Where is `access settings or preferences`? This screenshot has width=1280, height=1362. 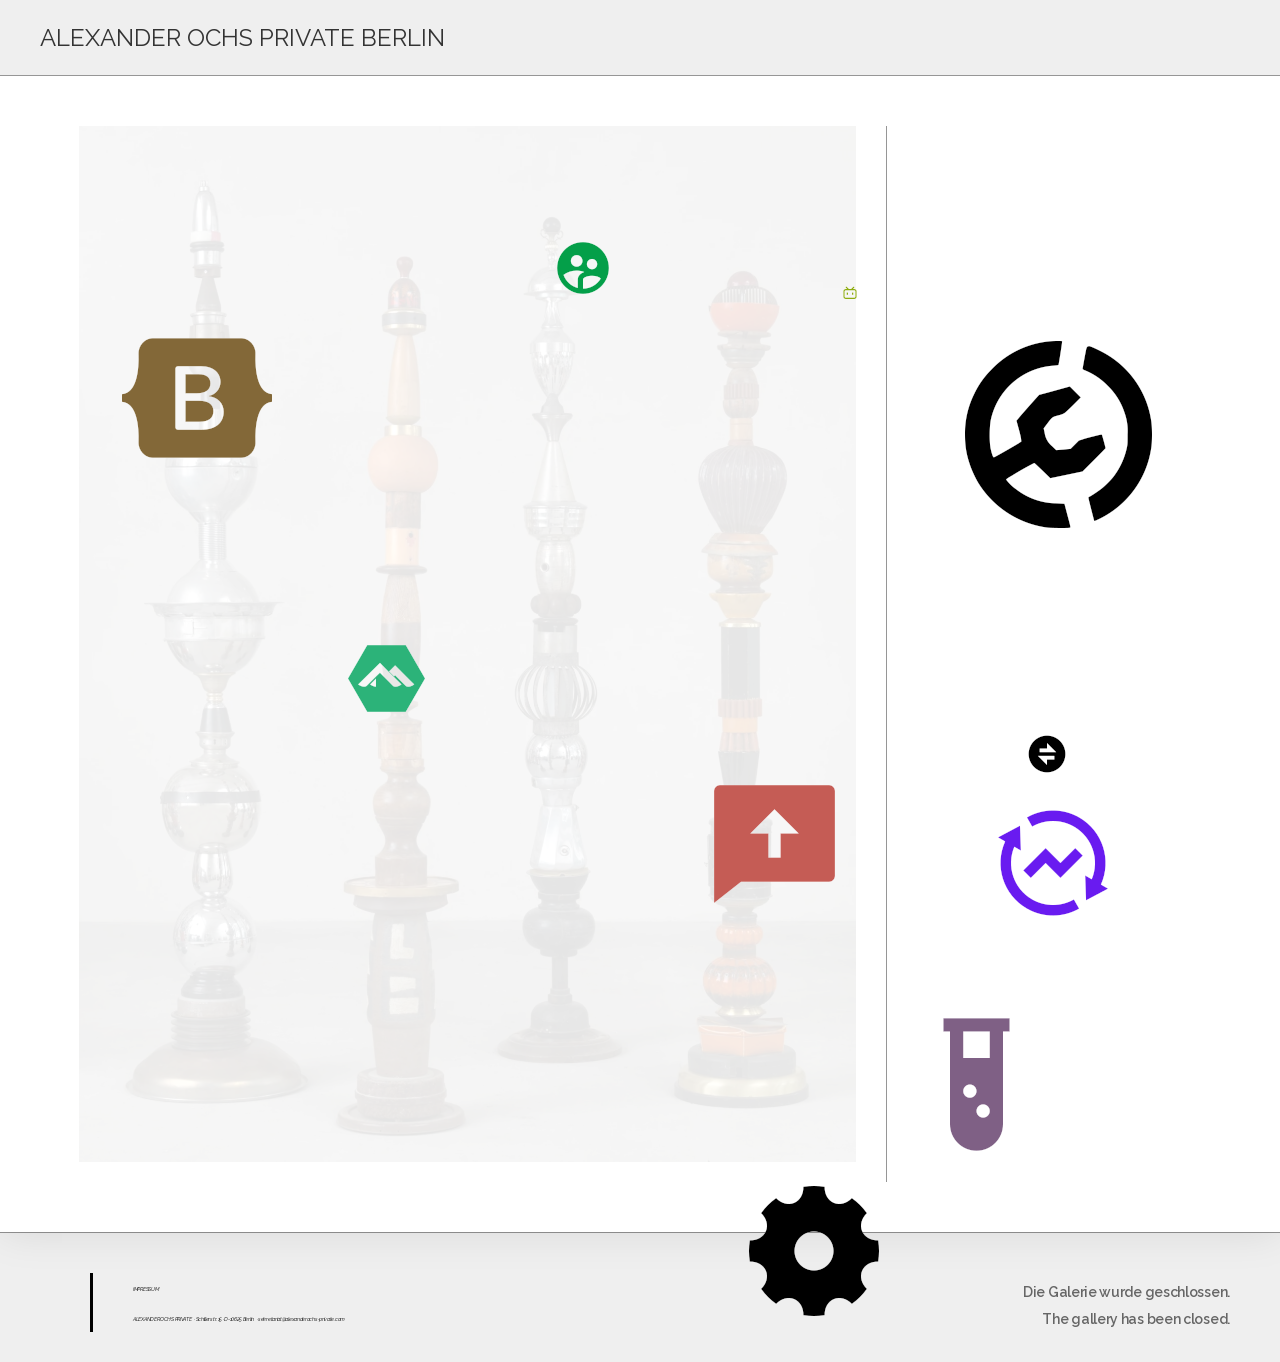
access settings or preferences is located at coordinates (814, 1251).